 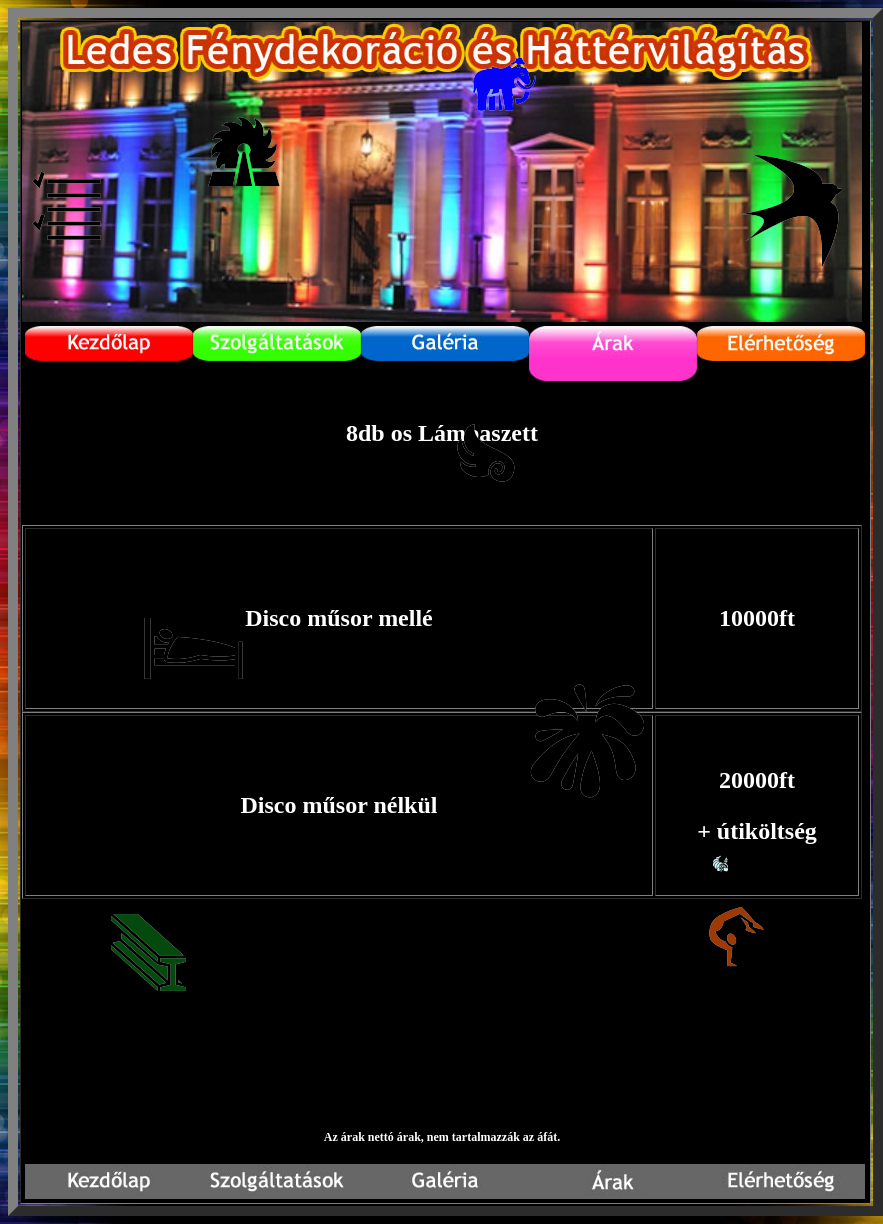 What do you see at coordinates (486, 453) in the screenshot?
I see `indicates wind or air element in gameplay` at bounding box center [486, 453].